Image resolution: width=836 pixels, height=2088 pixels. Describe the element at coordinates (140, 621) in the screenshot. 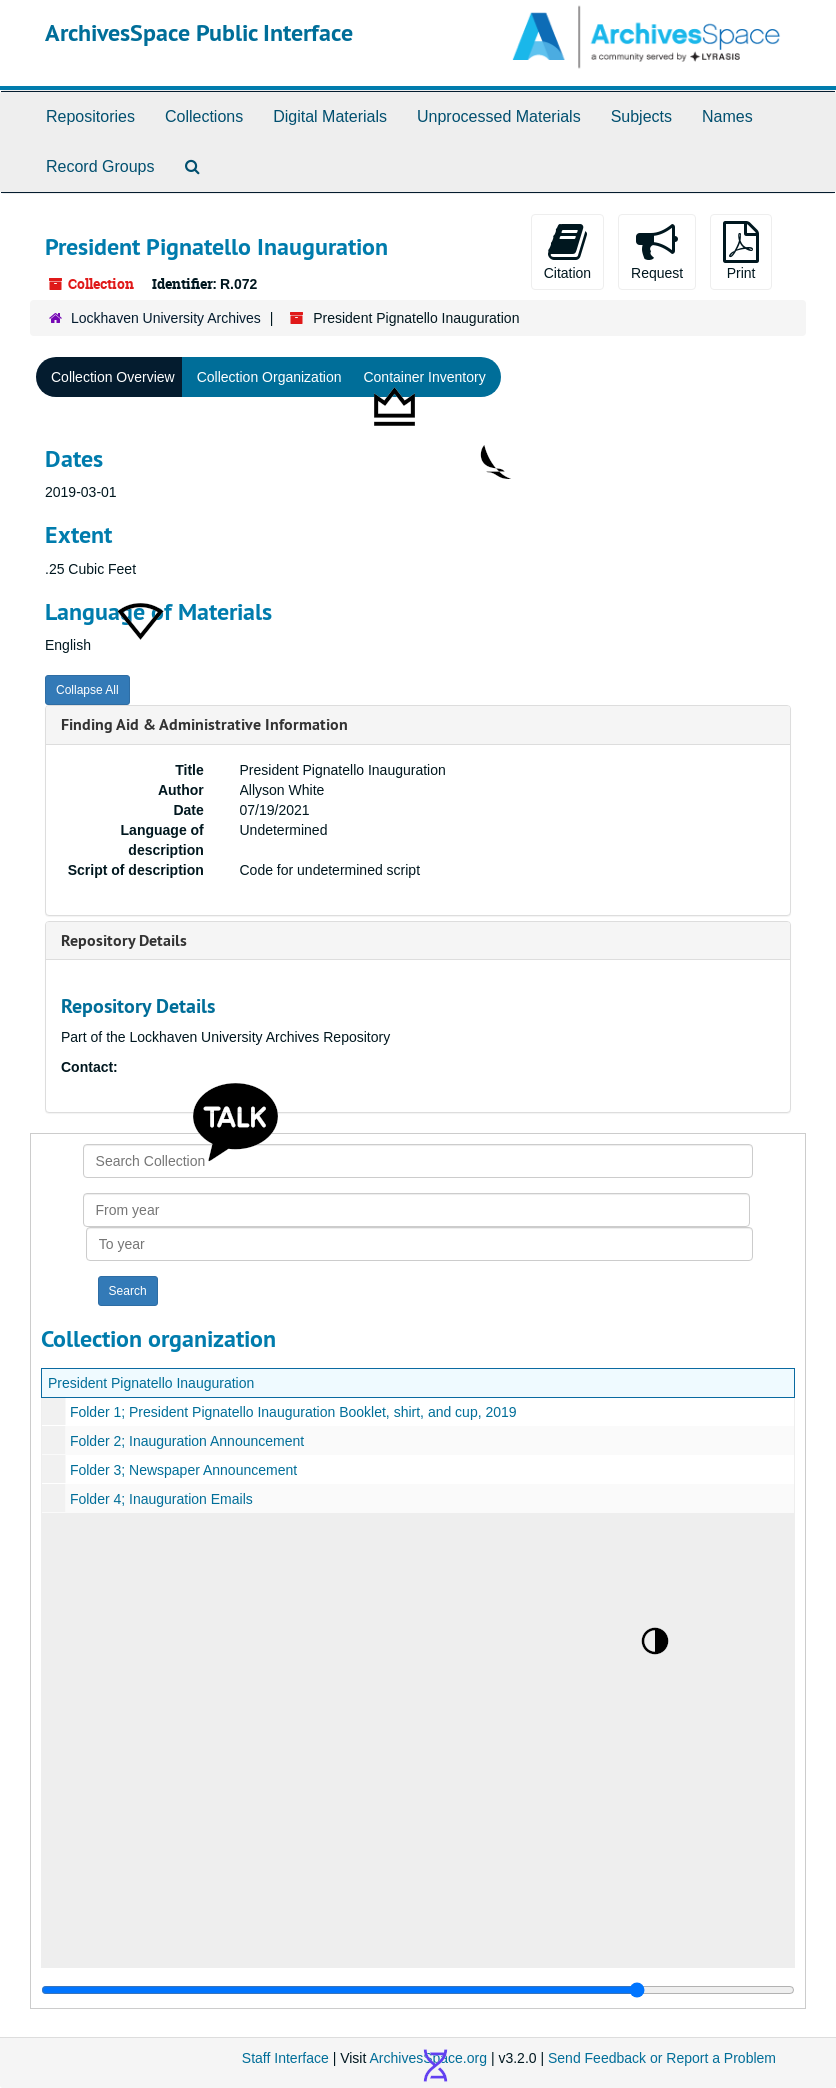

I see `indicates wifi signal strength` at that location.